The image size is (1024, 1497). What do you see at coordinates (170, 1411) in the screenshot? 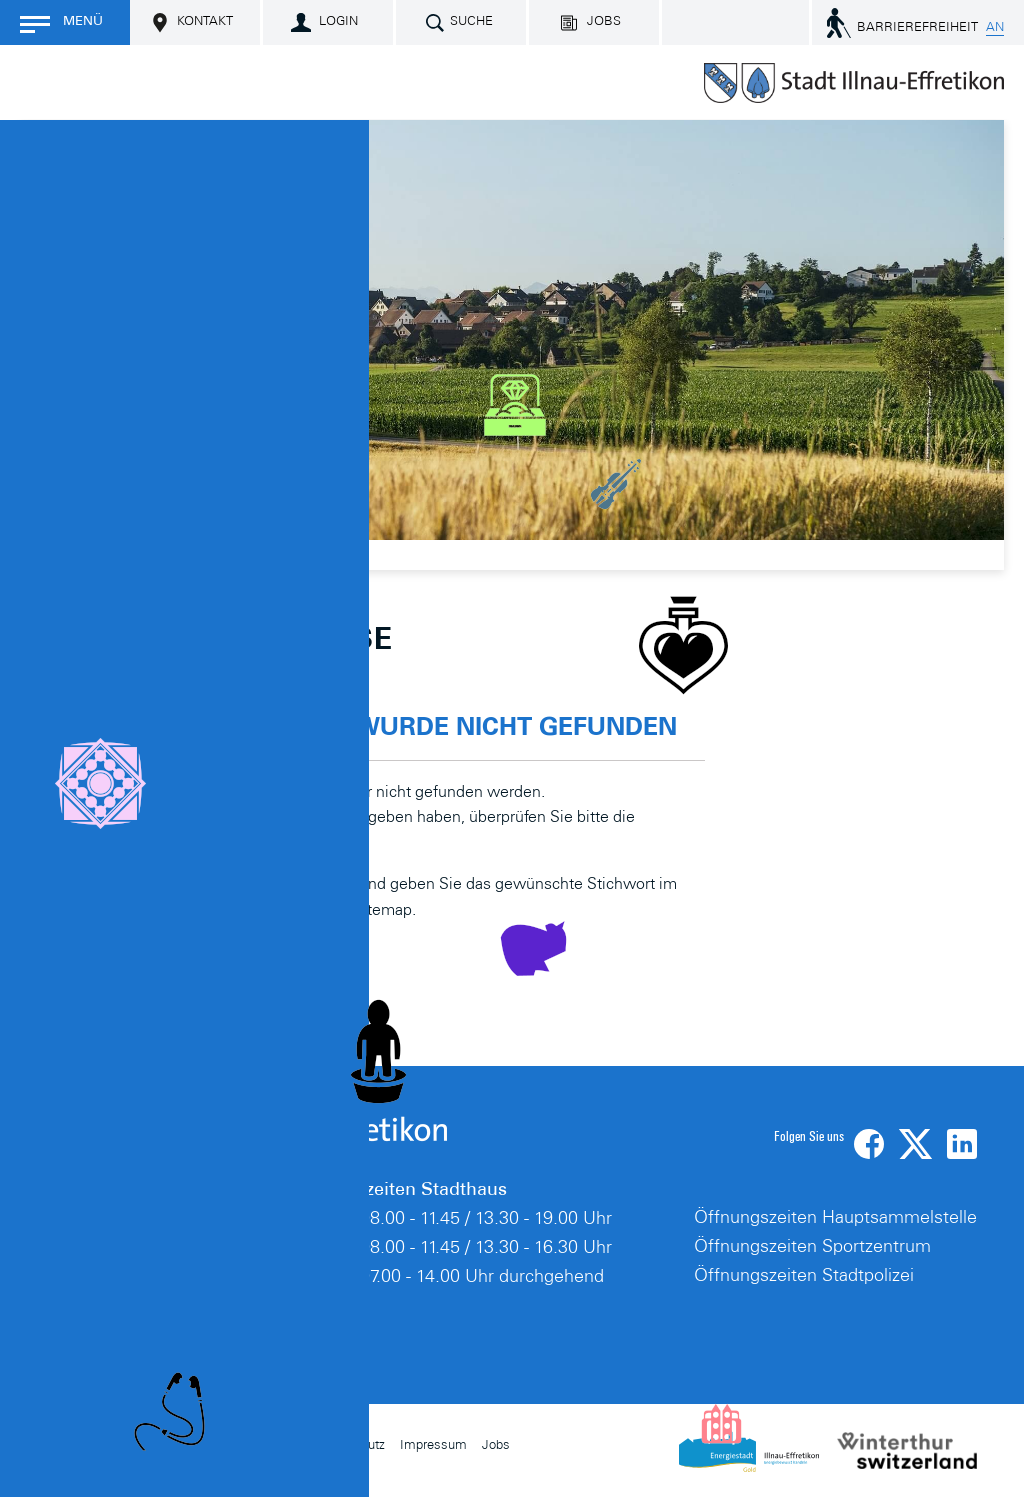
I see `connect to wireless earbuds` at bounding box center [170, 1411].